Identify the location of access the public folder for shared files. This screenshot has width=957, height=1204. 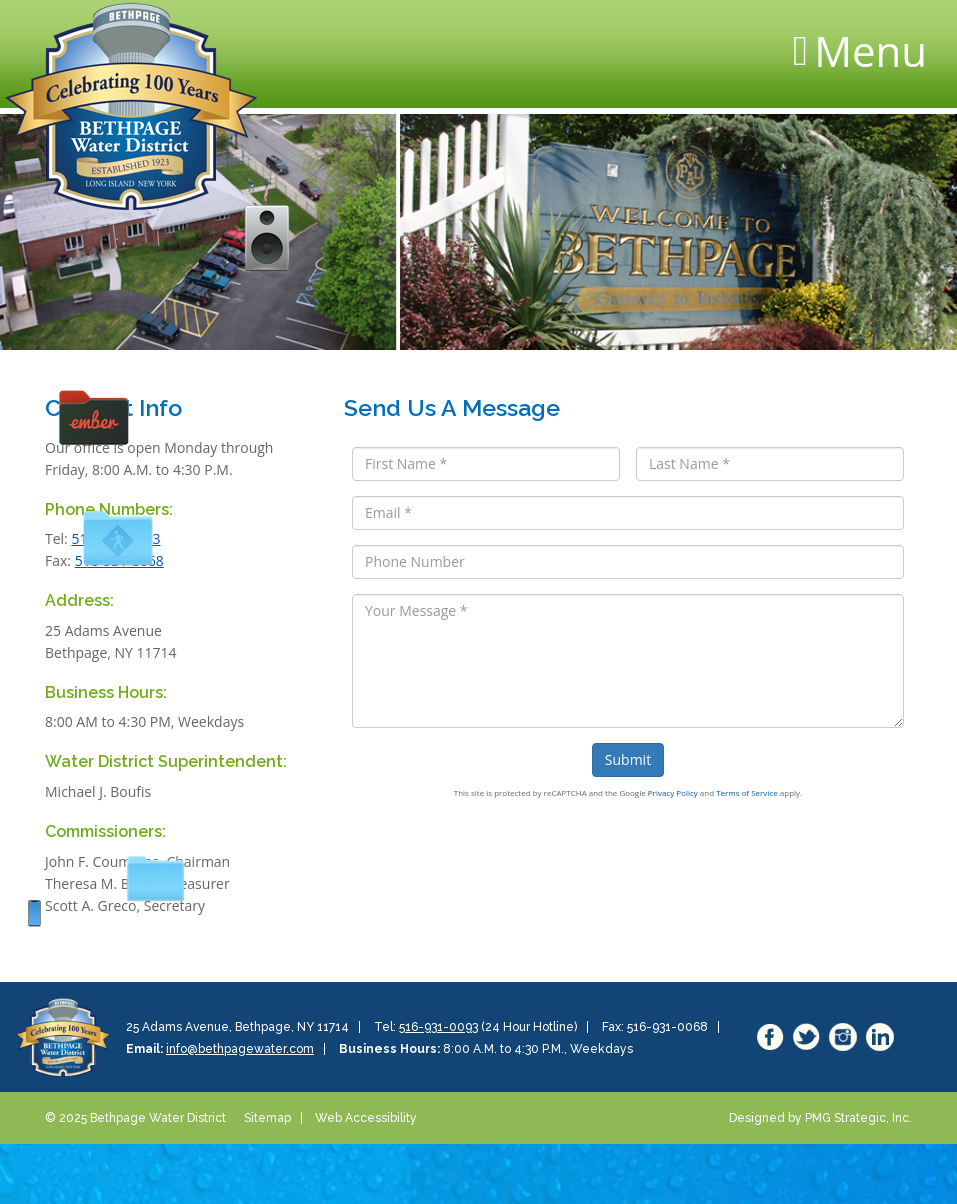
(118, 538).